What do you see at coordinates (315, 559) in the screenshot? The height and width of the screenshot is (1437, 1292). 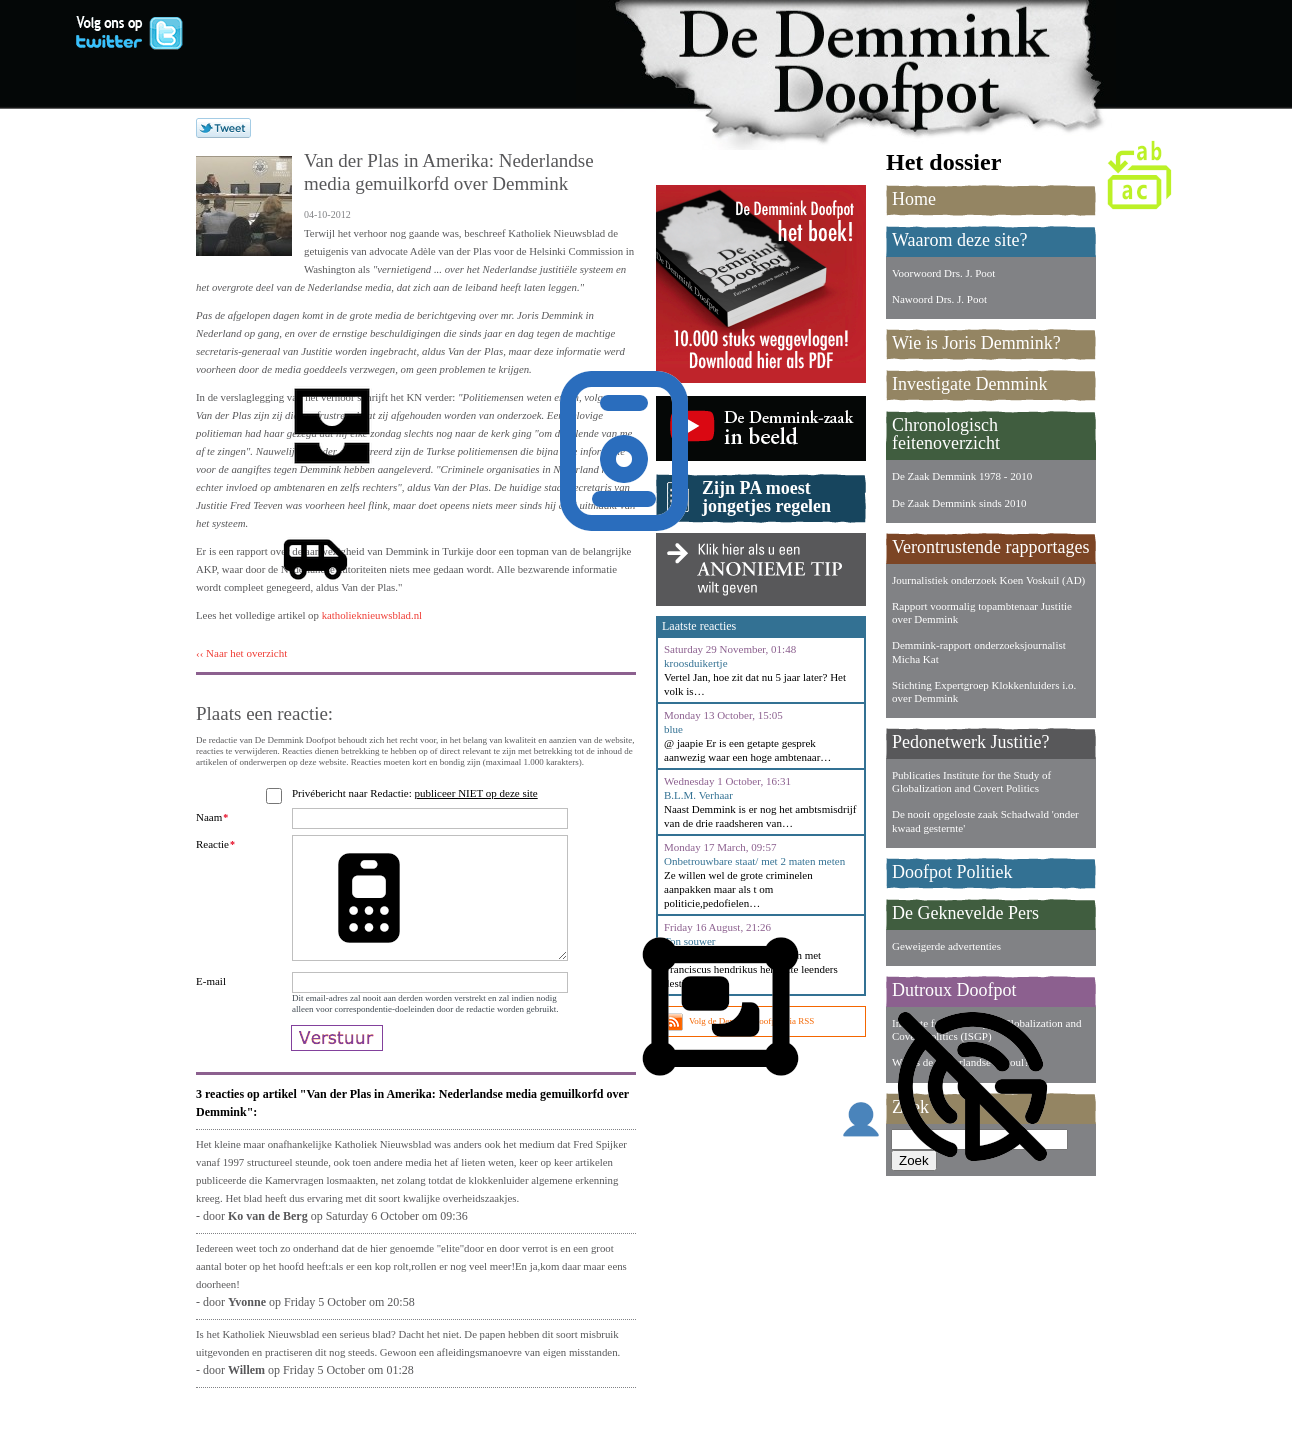 I see `access airport shuttle services` at bounding box center [315, 559].